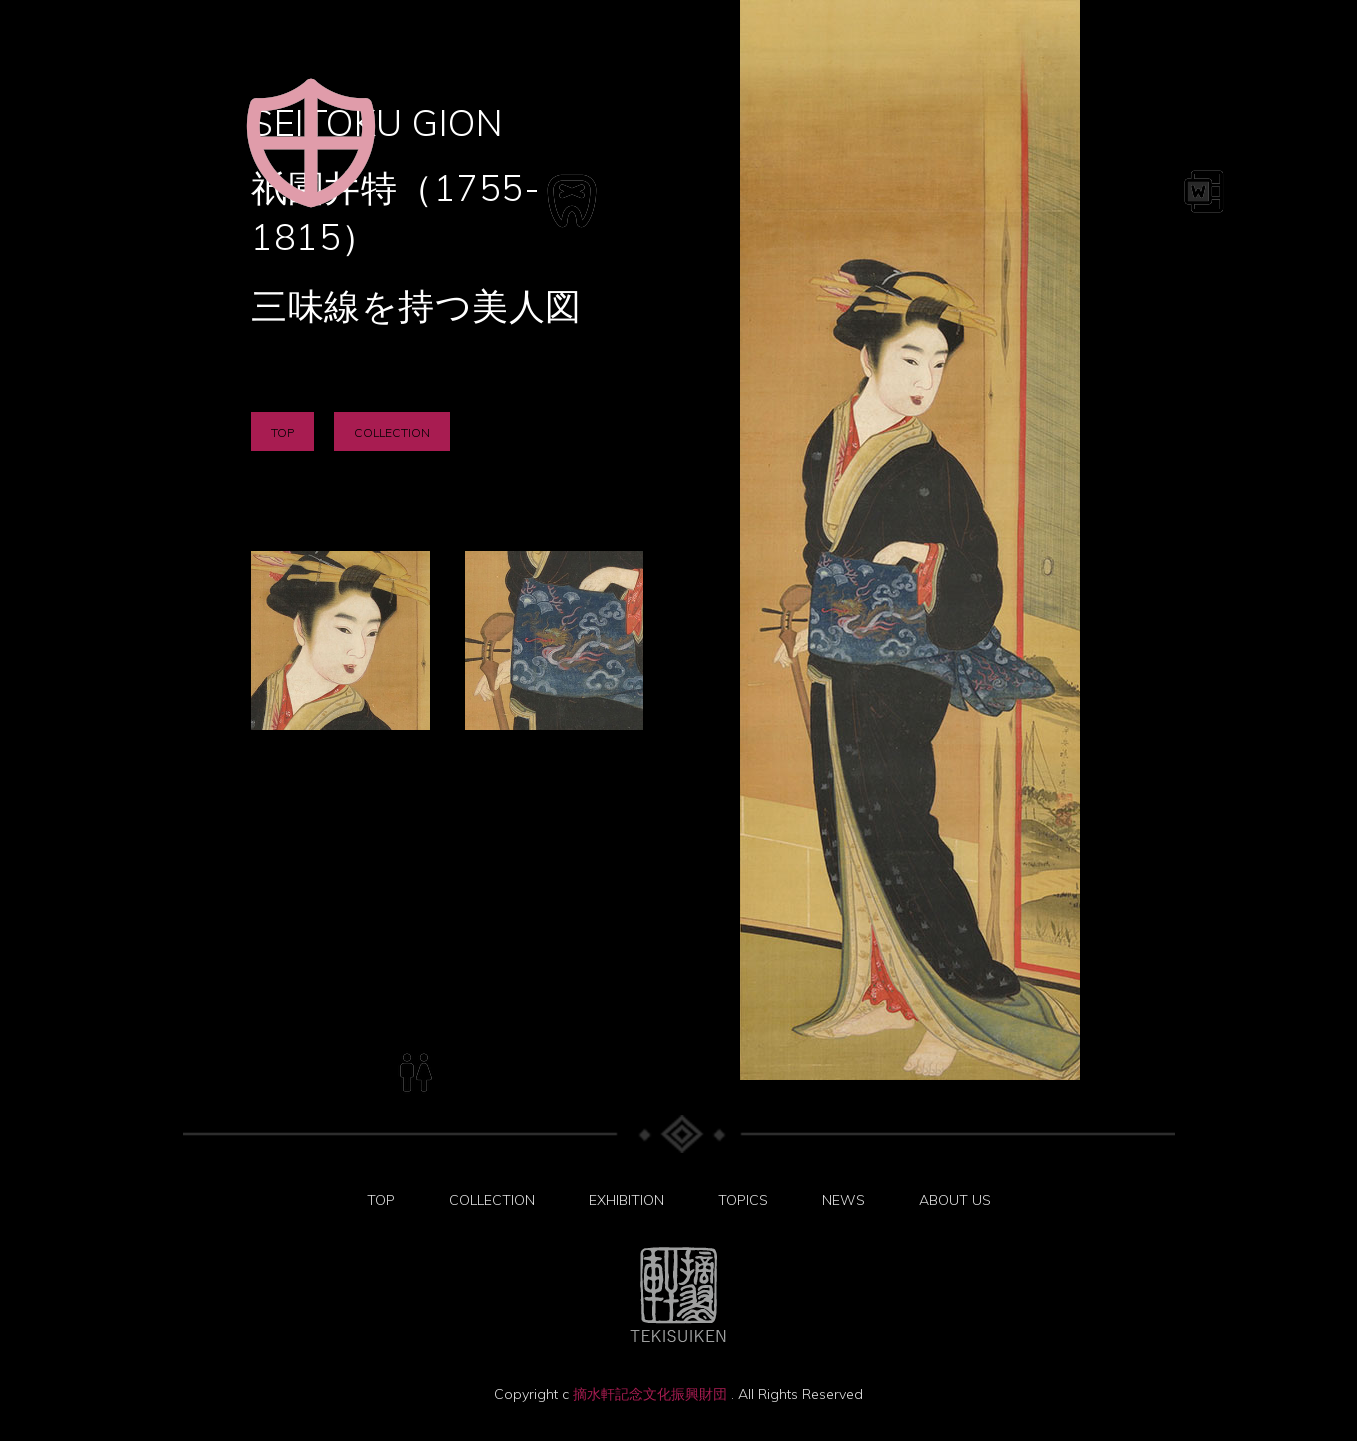 This screenshot has width=1357, height=1441. What do you see at coordinates (415, 1072) in the screenshot?
I see `locate restroom facilities` at bounding box center [415, 1072].